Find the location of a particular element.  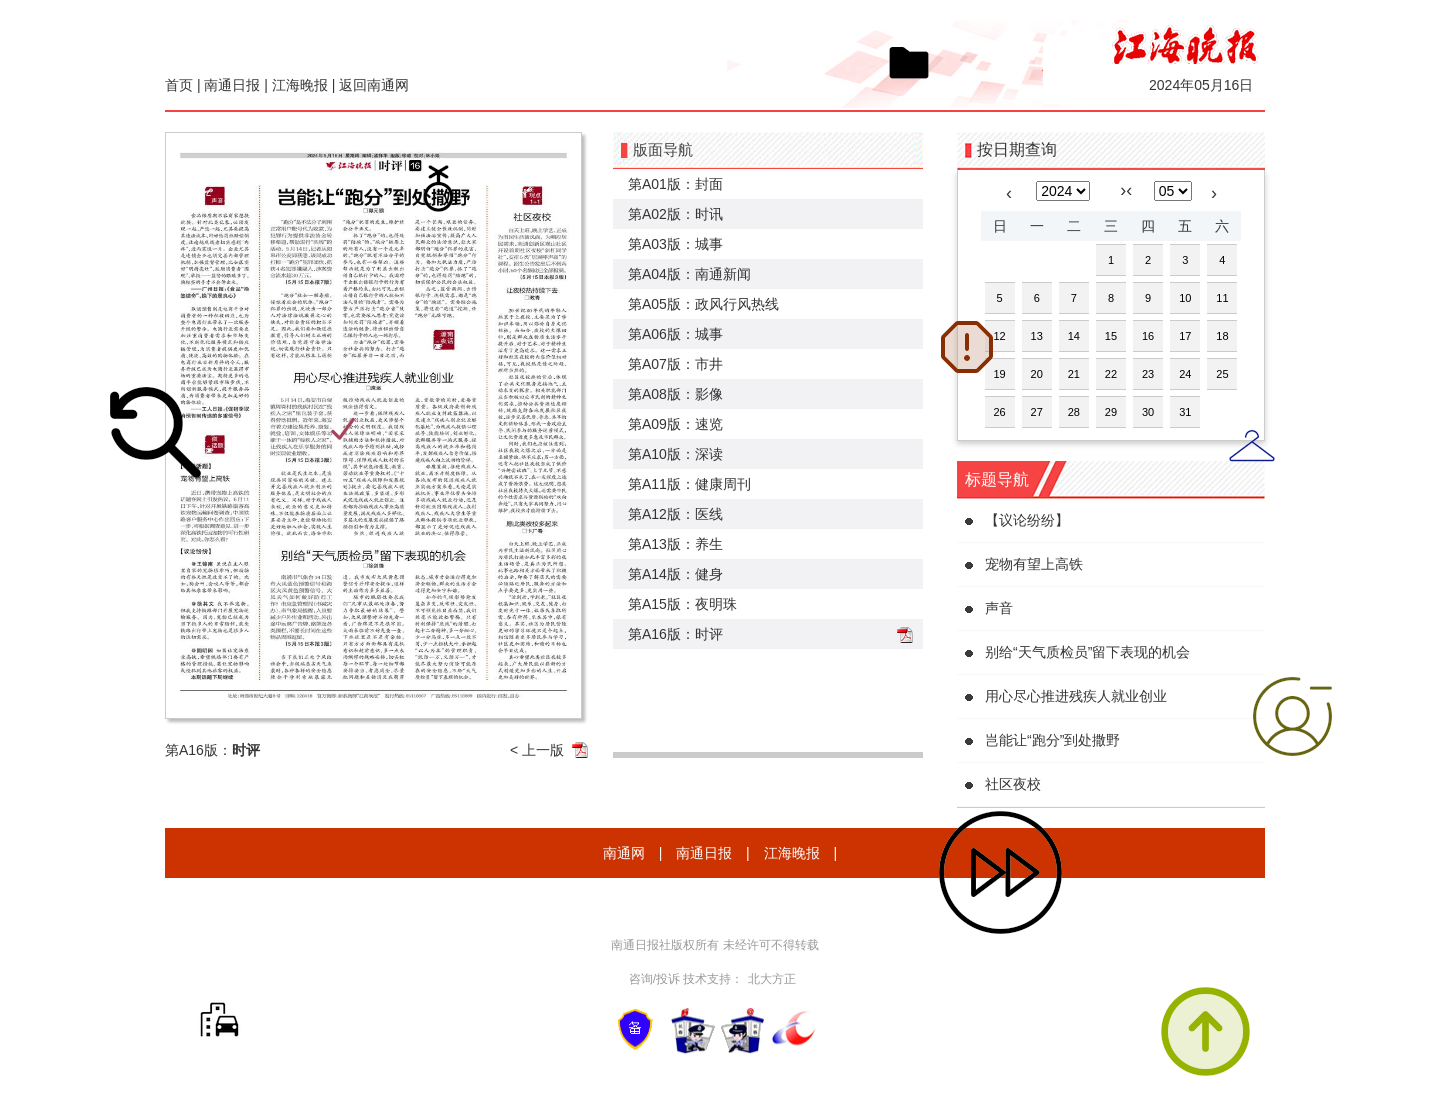

remove a user from your contacts is located at coordinates (1292, 716).